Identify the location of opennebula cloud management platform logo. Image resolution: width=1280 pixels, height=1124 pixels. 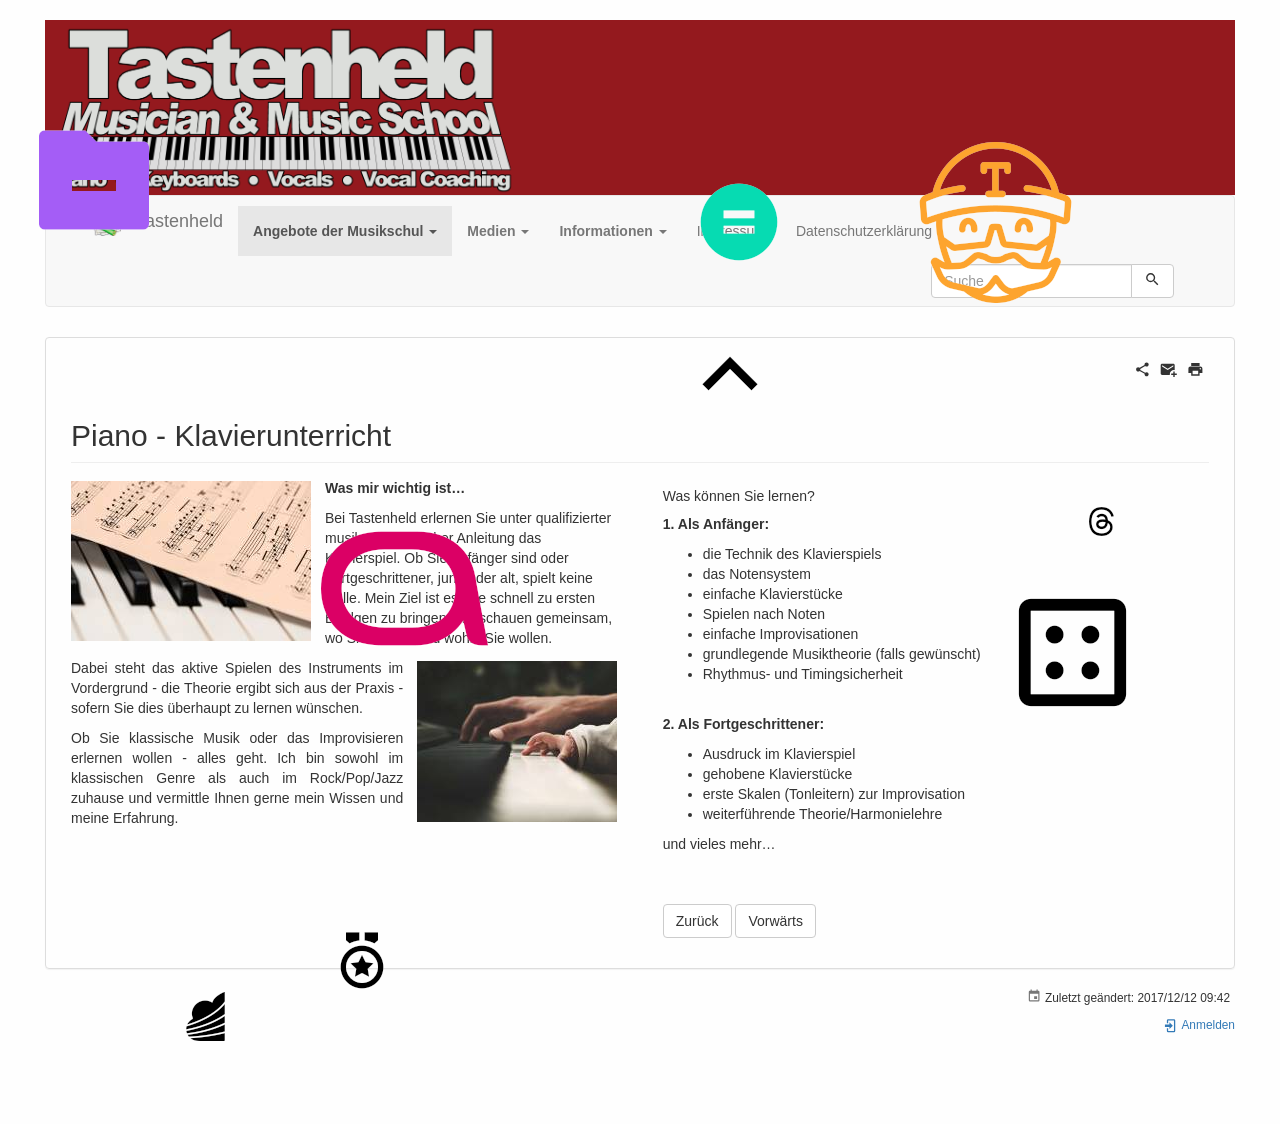
(205, 1016).